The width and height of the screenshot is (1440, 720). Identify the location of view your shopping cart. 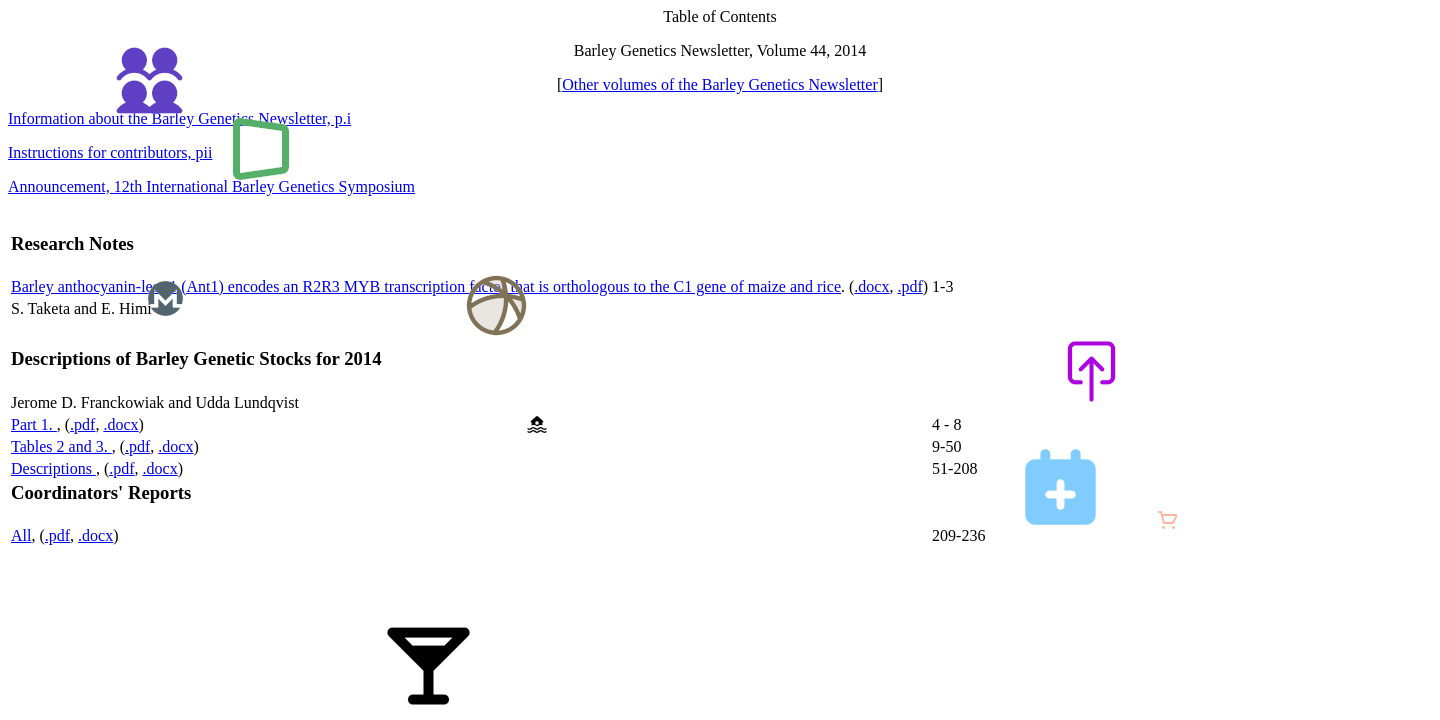
(1168, 520).